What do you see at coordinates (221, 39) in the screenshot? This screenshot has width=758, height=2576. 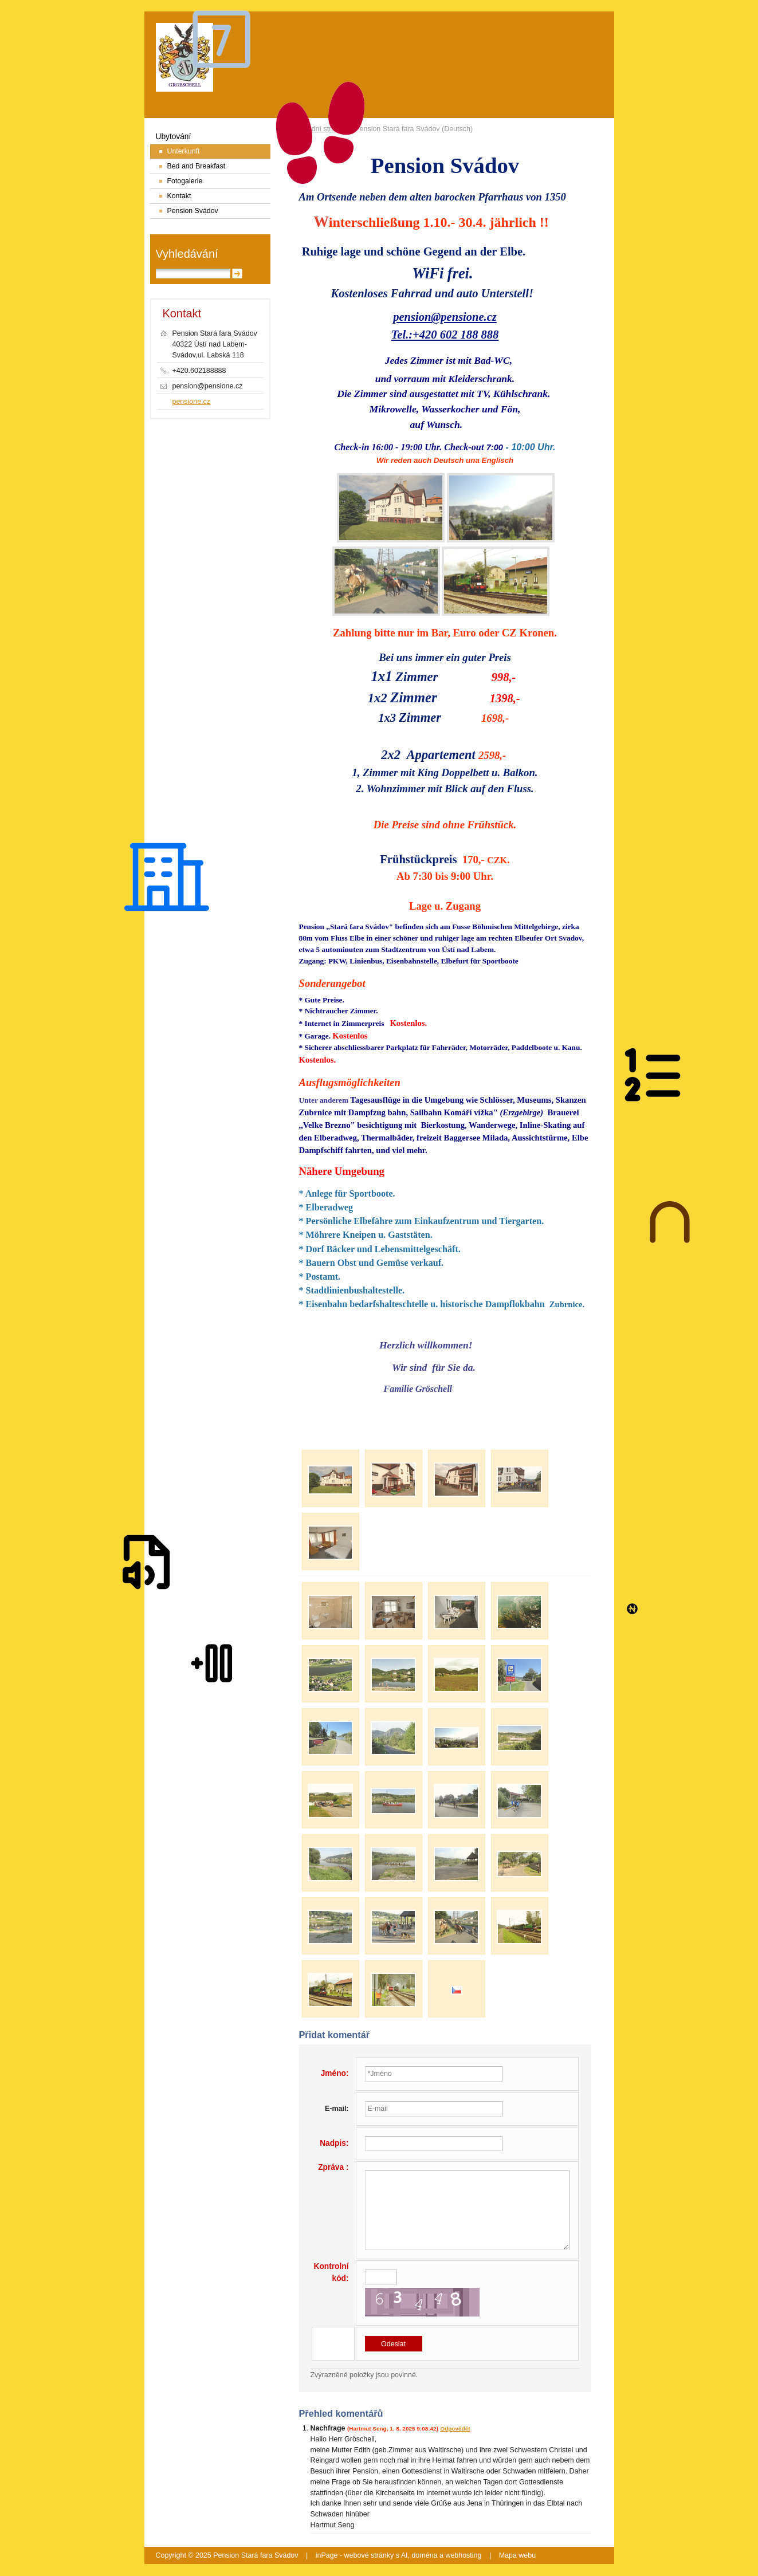 I see `select or input the number seven` at bounding box center [221, 39].